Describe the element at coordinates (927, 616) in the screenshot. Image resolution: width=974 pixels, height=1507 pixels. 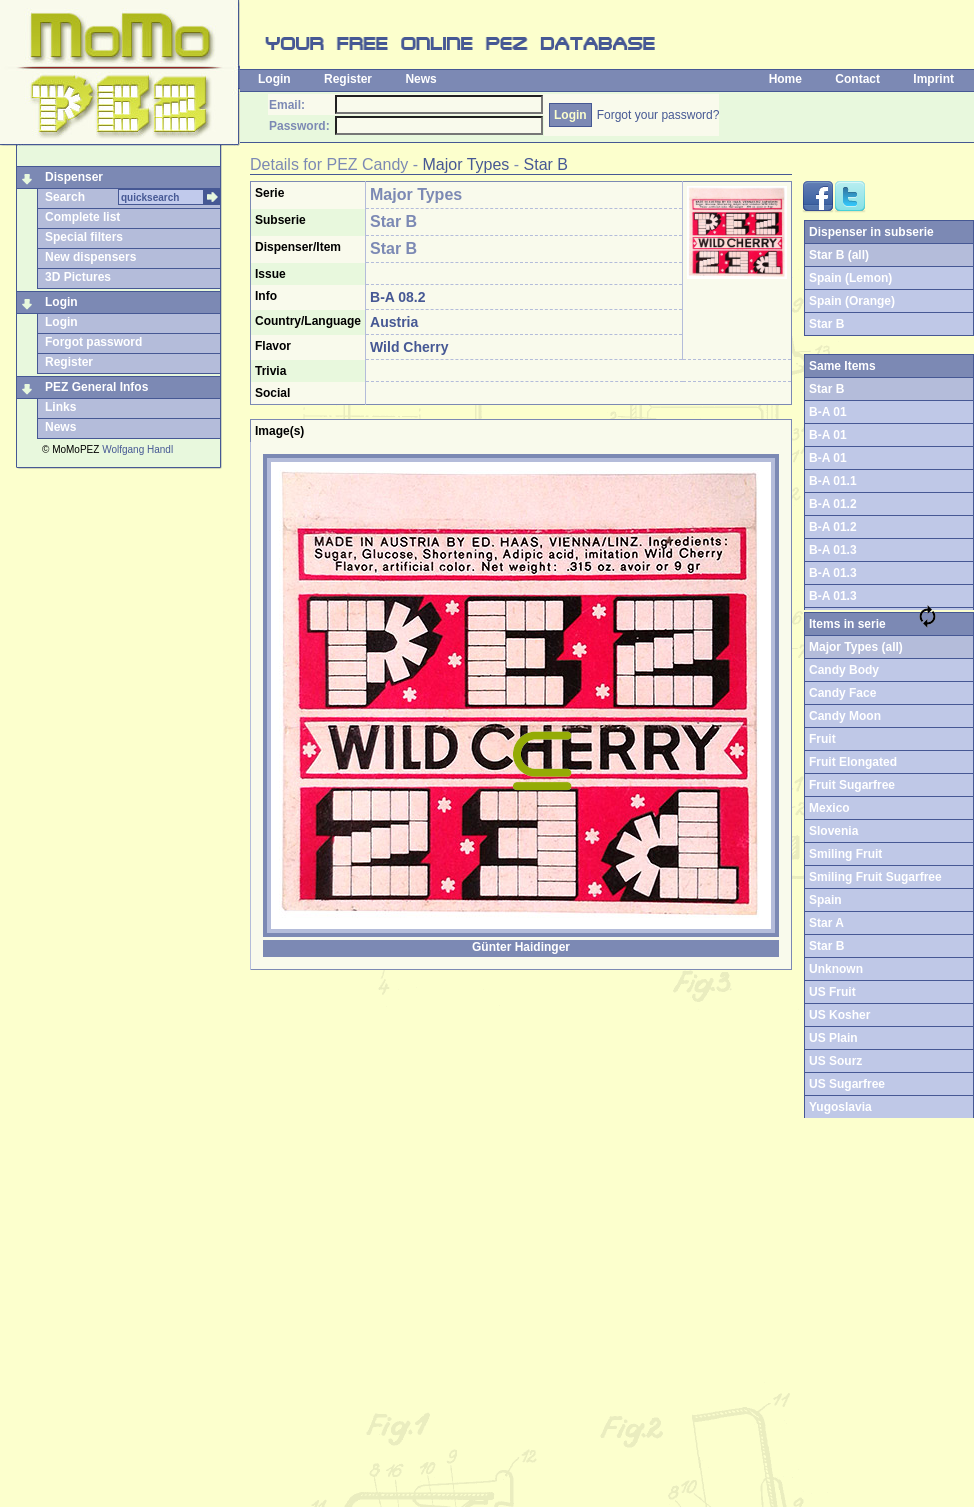
I see `refresh the current page or content` at that location.